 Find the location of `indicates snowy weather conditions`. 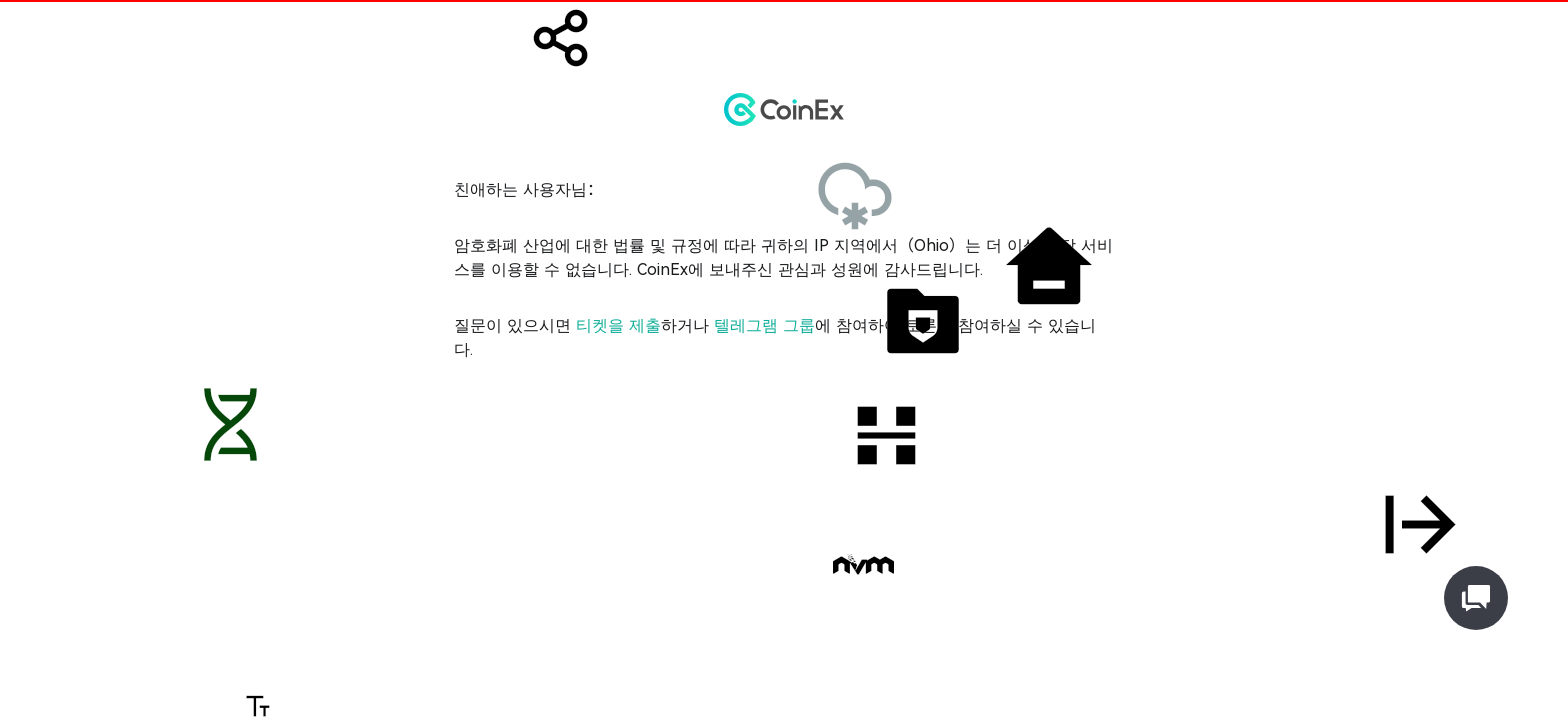

indicates snowy weather conditions is located at coordinates (855, 196).